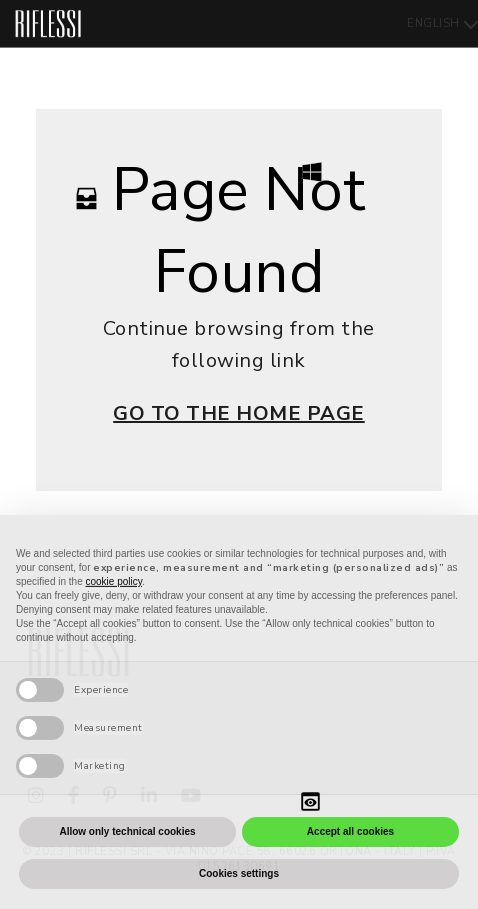 The width and height of the screenshot is (478, 909). I want to click on access stacked file trays or inbox folders, so click(86, 198).